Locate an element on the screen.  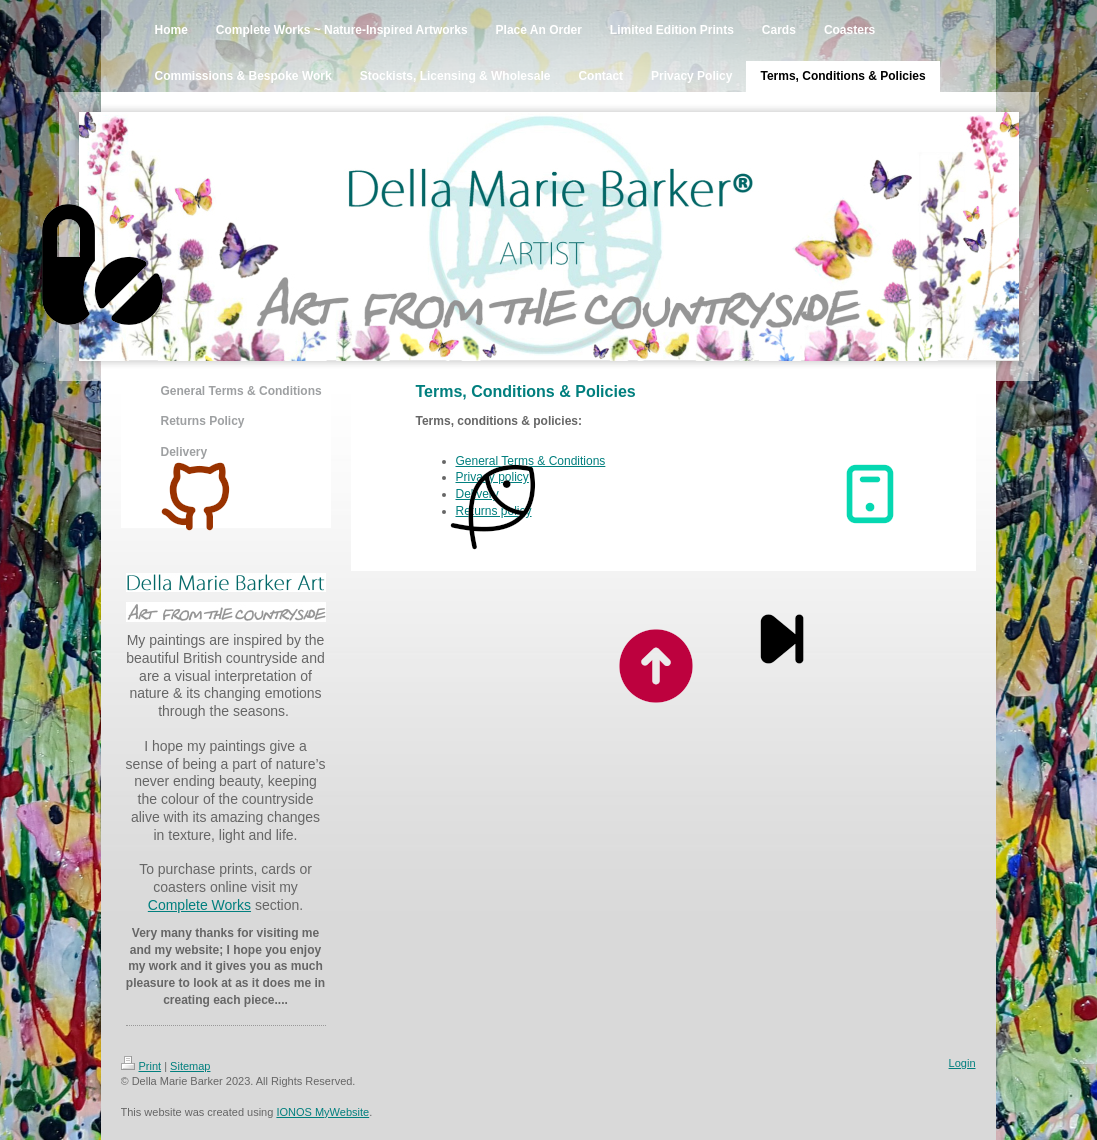
scroll to top of page is located at coordinates (656, 666).